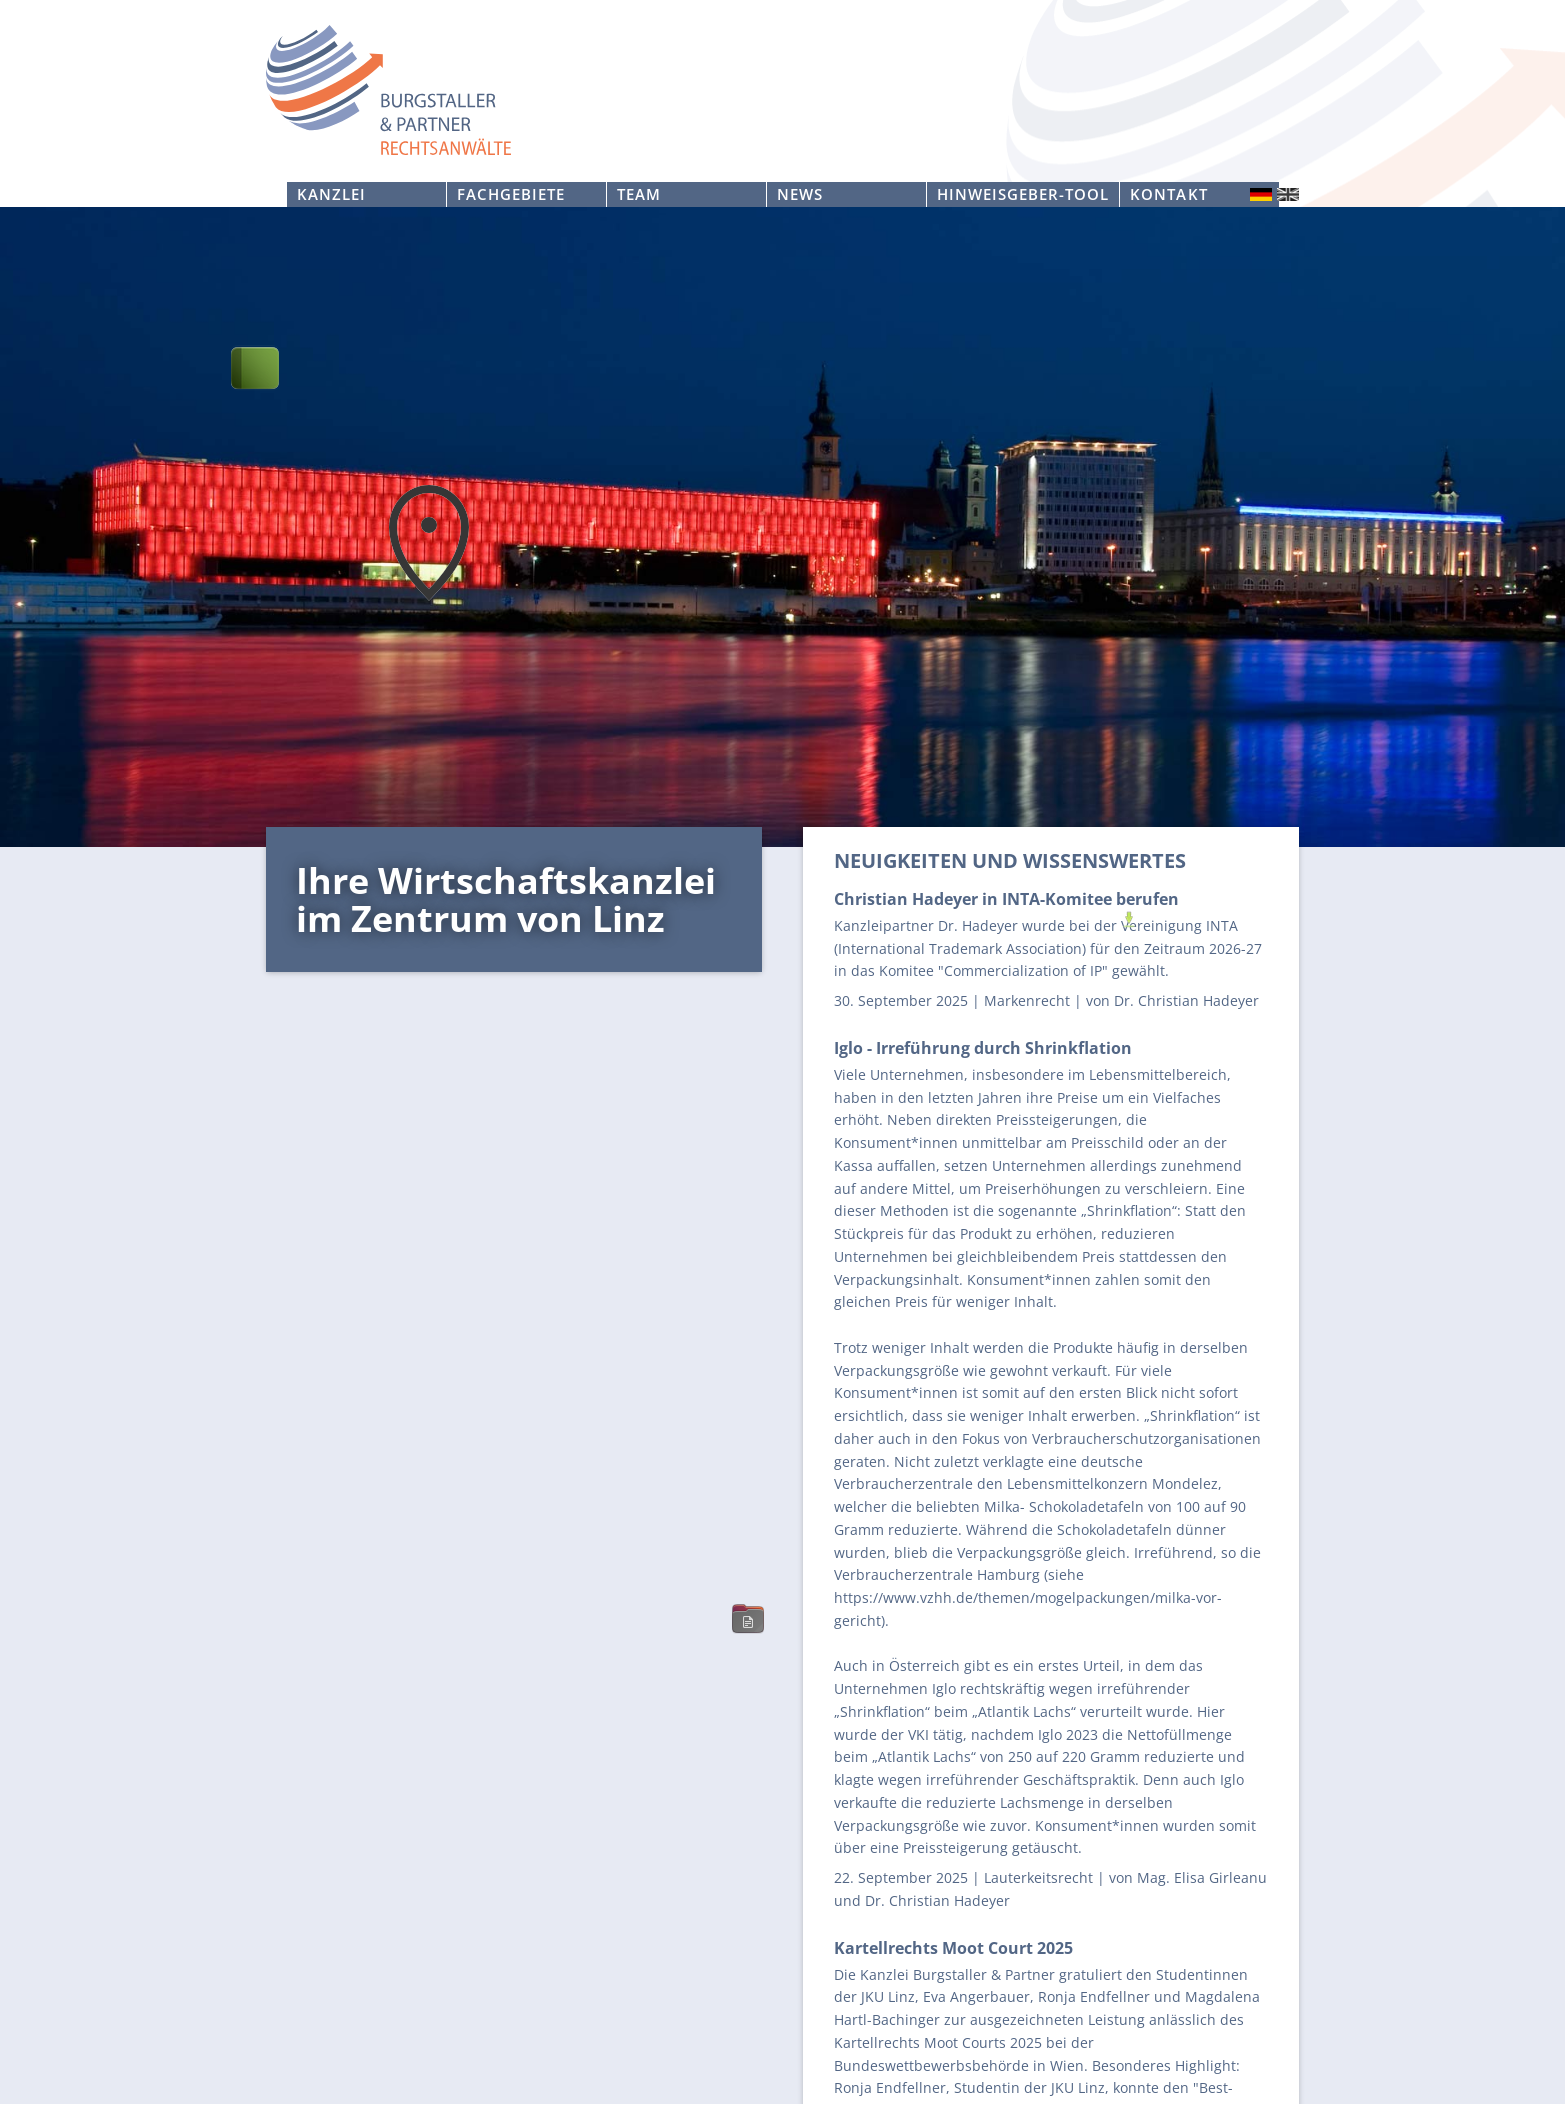  Describe the element at coordinates (1129, 918) in the screenshot. I see `save the current file or document` at that location.